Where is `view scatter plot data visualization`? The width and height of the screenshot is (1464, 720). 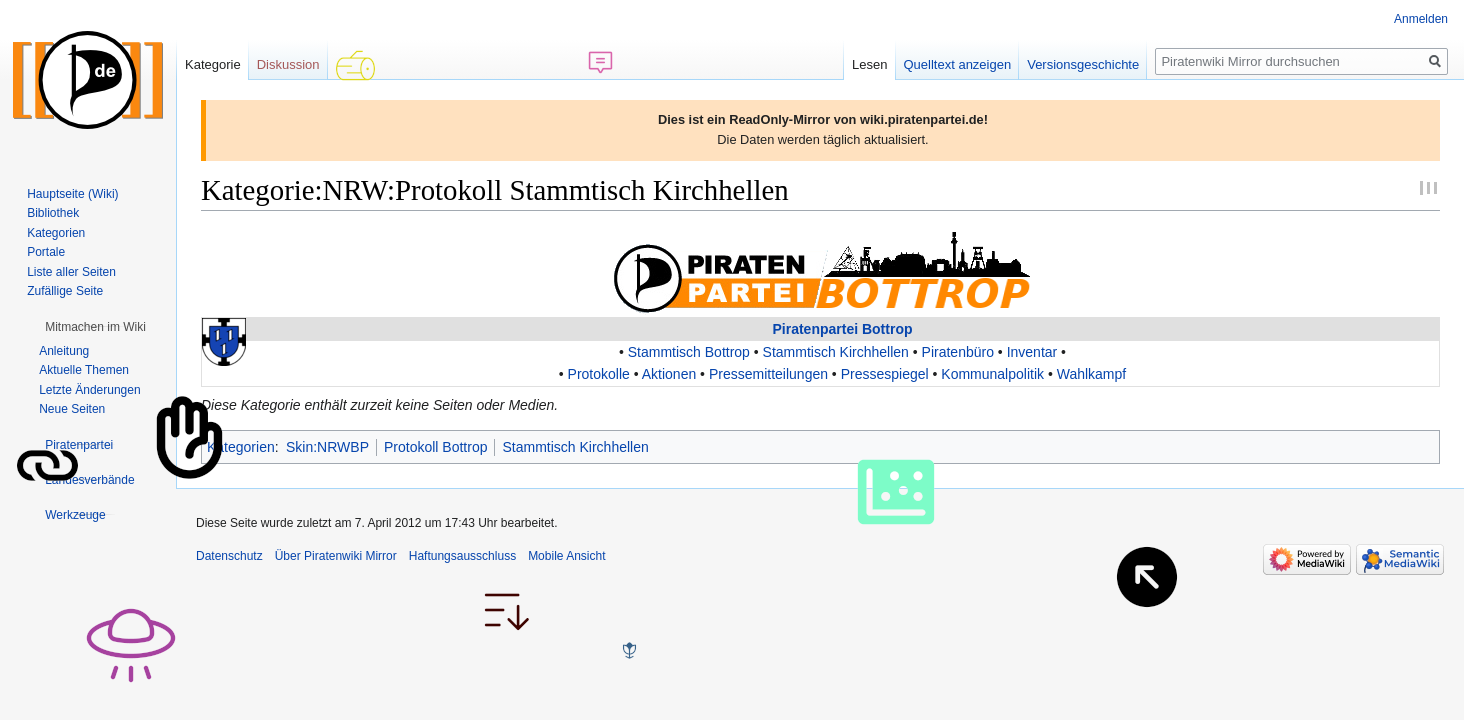
view scatter plot data visualization is located at coordinates (896, 492).